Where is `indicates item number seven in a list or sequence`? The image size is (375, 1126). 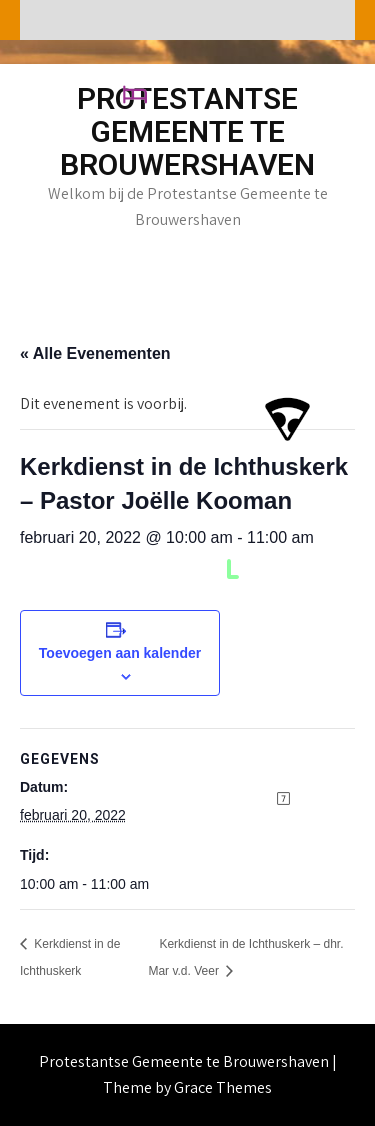 indicates item number seven in a list or sequence is located at coordinates (283, 798).